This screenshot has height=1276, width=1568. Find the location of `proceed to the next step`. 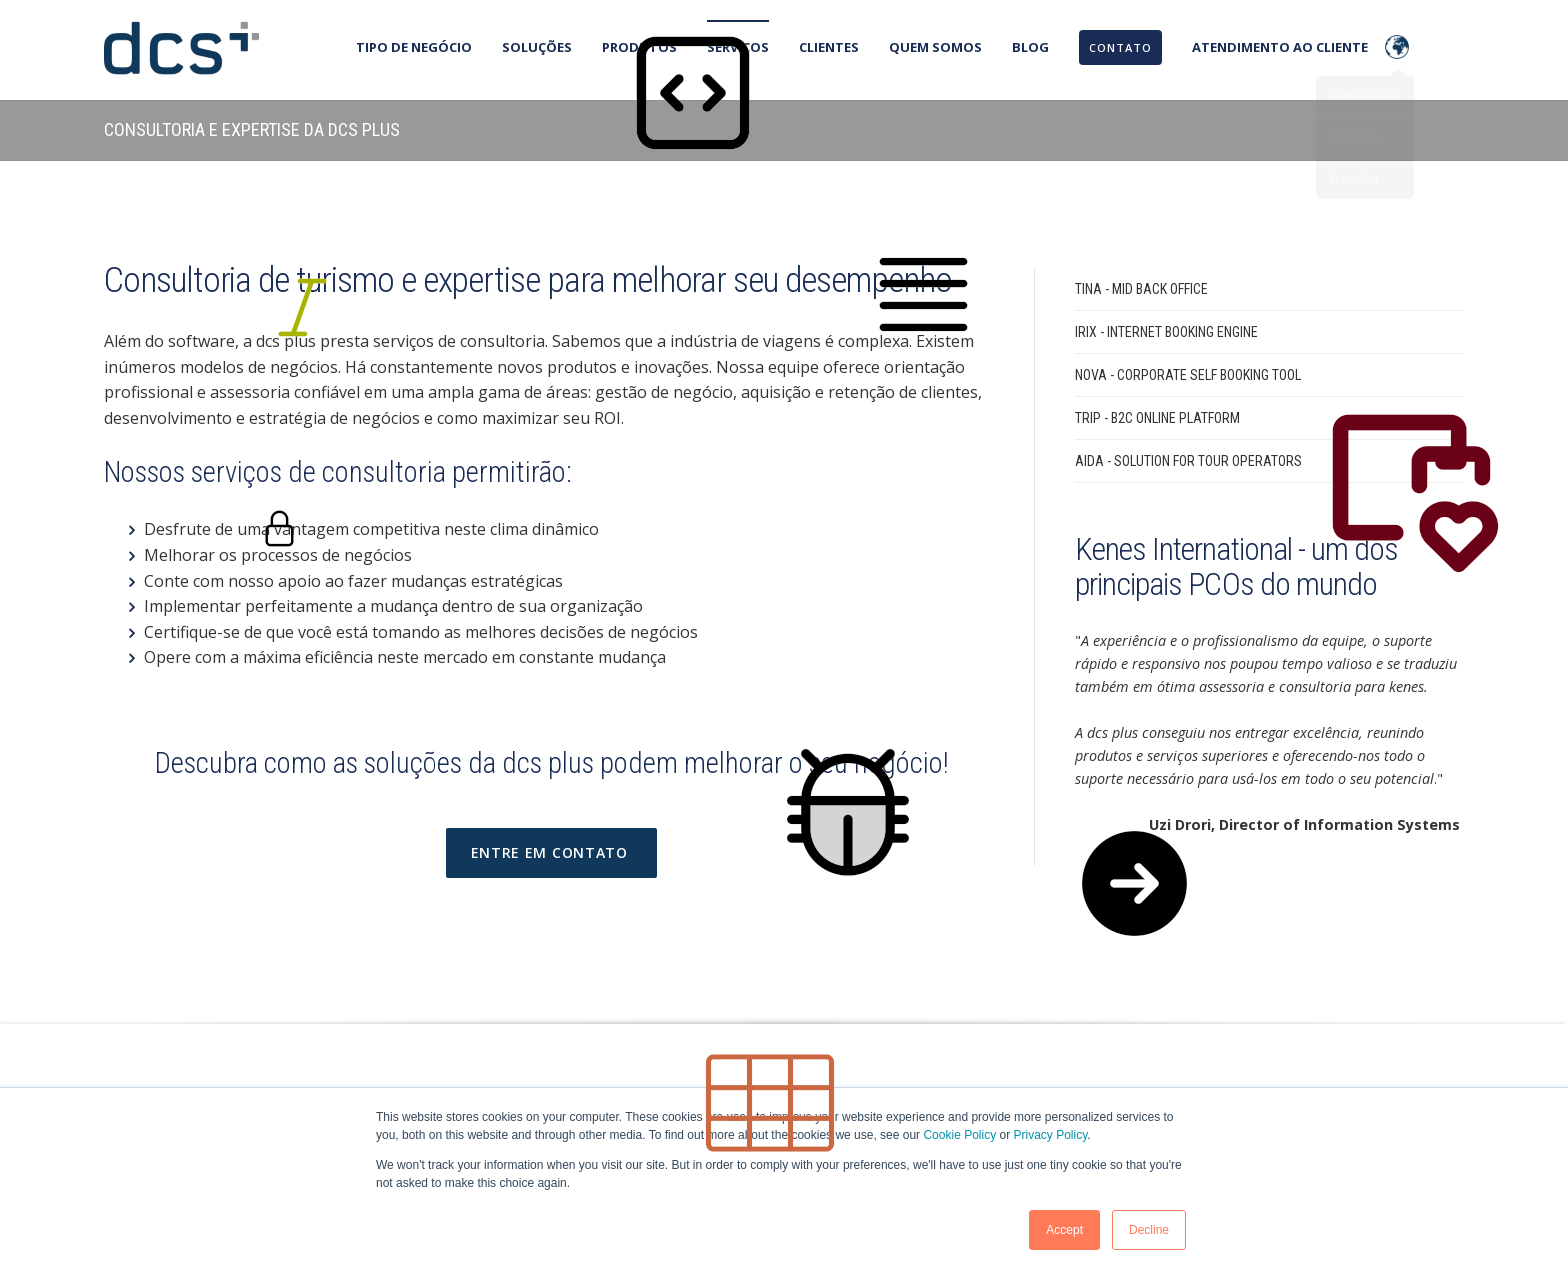

proceed to the next step is located at coordinates (1134, 883).